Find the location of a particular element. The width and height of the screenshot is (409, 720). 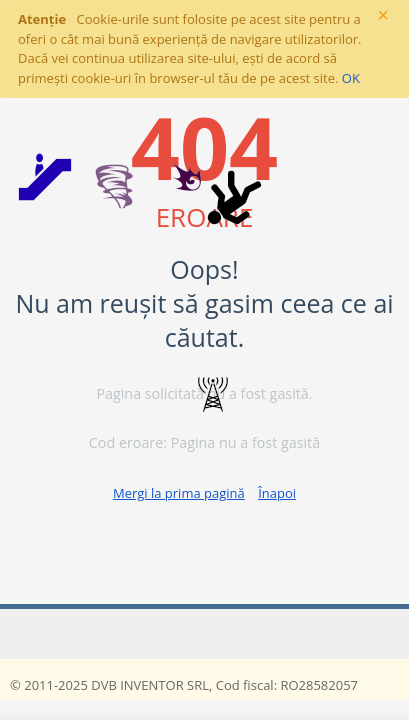

indicates a power-up or special ability activation is located at coordinates (186, 176).